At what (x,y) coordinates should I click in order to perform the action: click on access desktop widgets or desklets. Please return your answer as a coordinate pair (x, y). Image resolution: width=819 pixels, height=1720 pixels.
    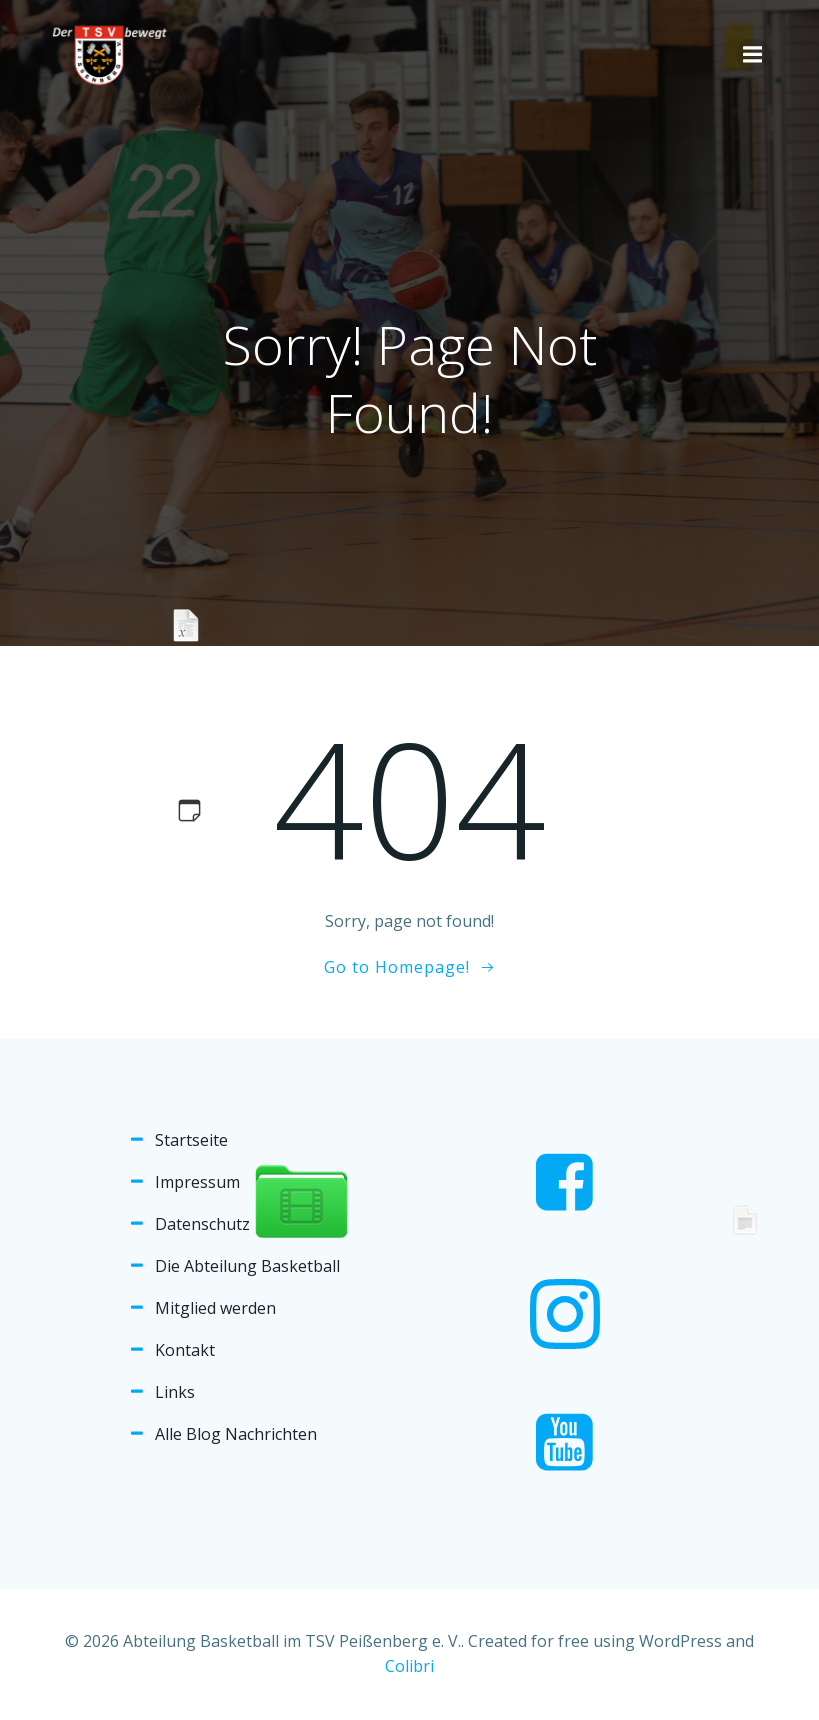
    Looking at the image, I should click on (189, 810).